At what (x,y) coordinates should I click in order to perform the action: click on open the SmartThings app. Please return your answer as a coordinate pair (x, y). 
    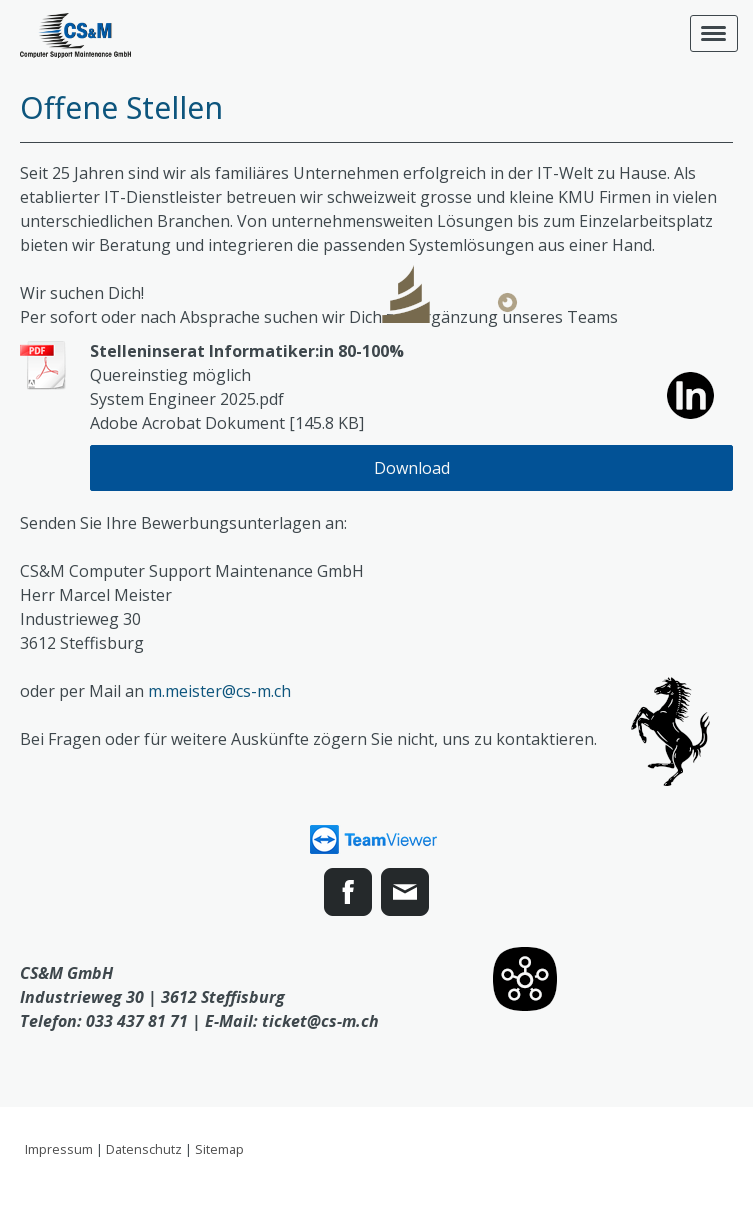
    Looking at the image, I should click on (525, 979).